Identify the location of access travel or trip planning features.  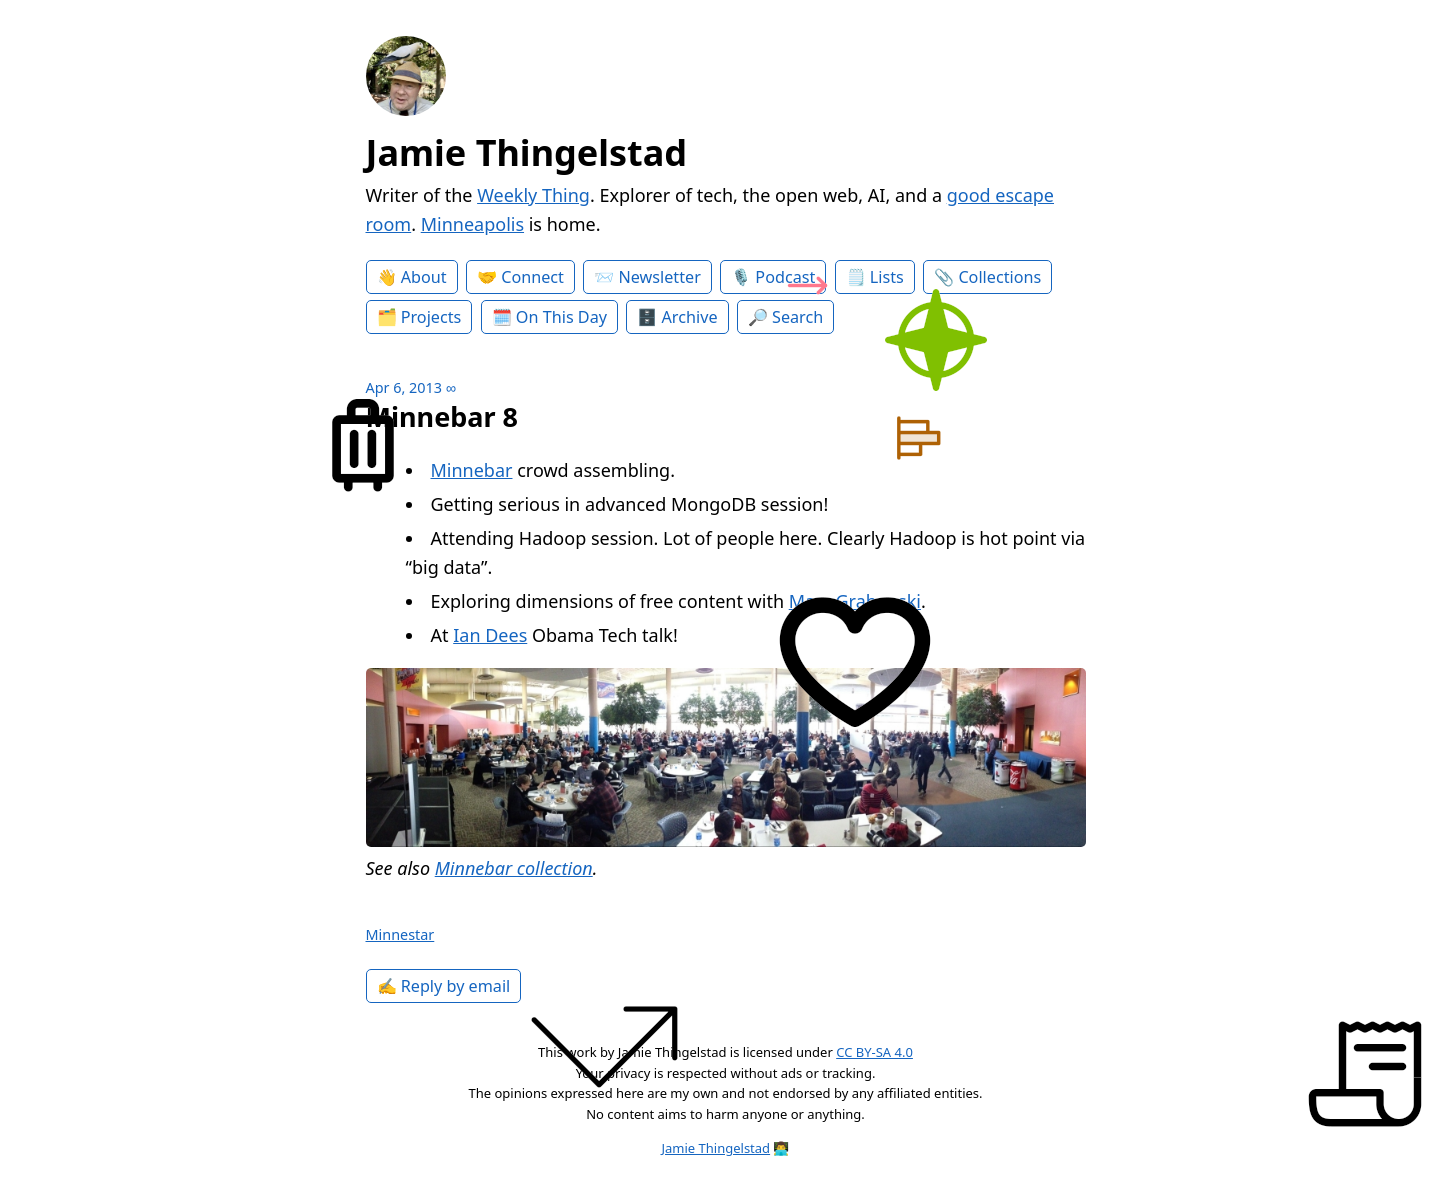
(363, 446).